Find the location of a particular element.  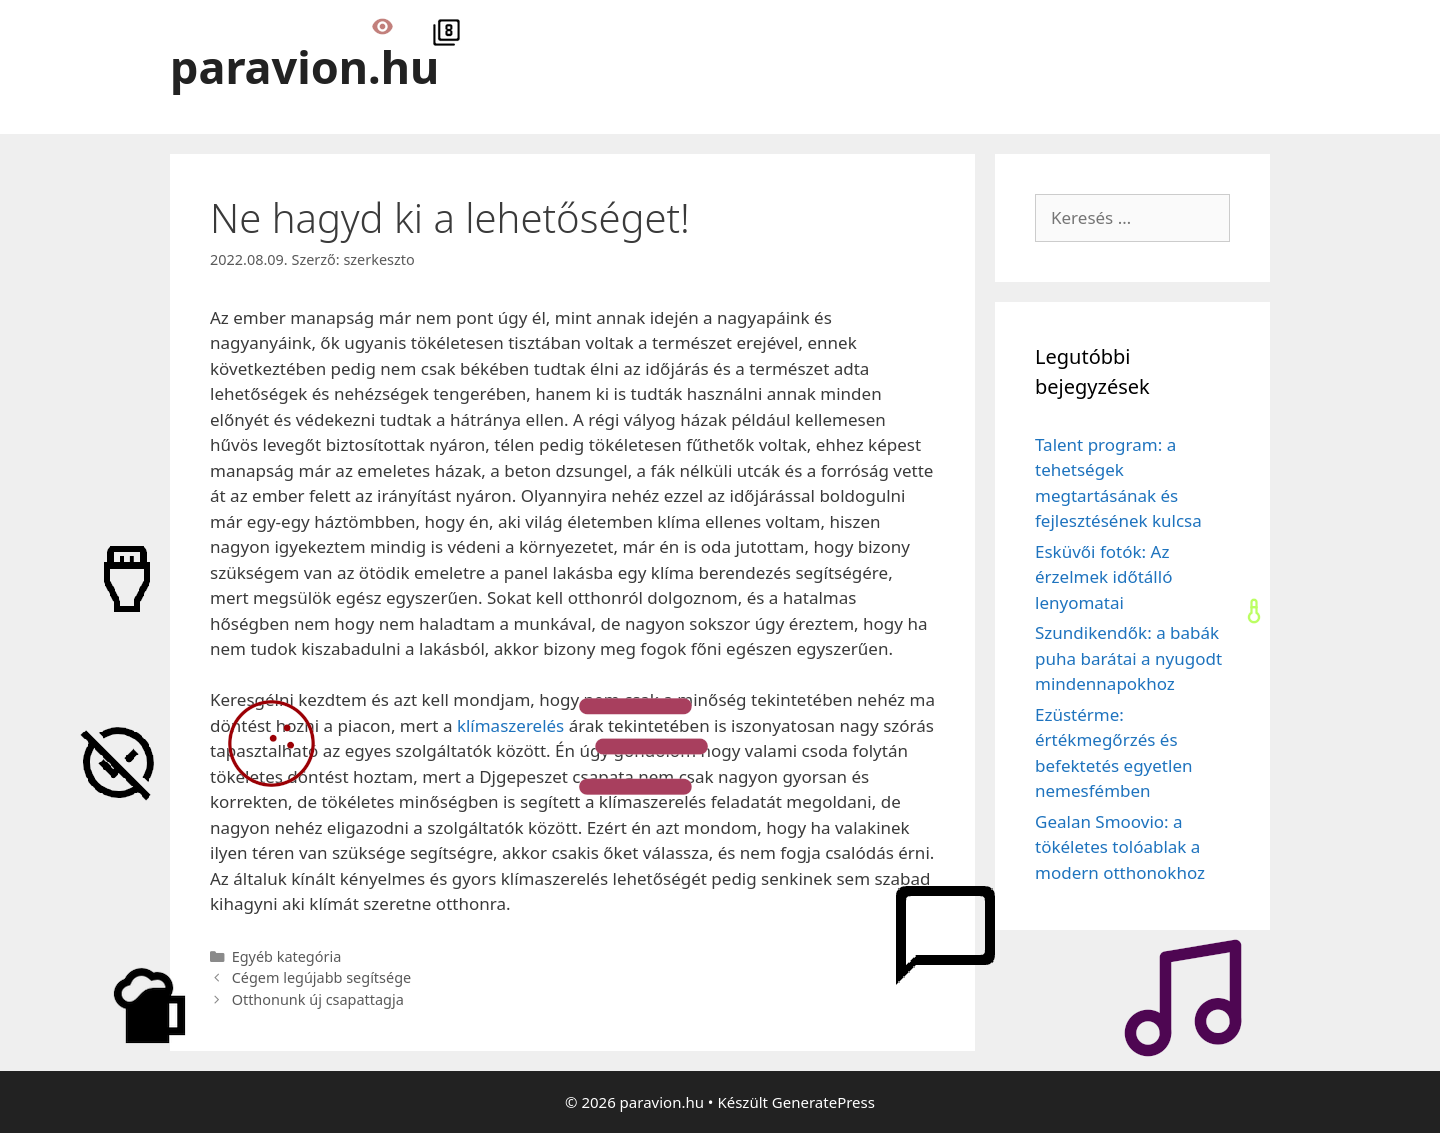

view current temperature reading is located at coordinates (1254, 611).